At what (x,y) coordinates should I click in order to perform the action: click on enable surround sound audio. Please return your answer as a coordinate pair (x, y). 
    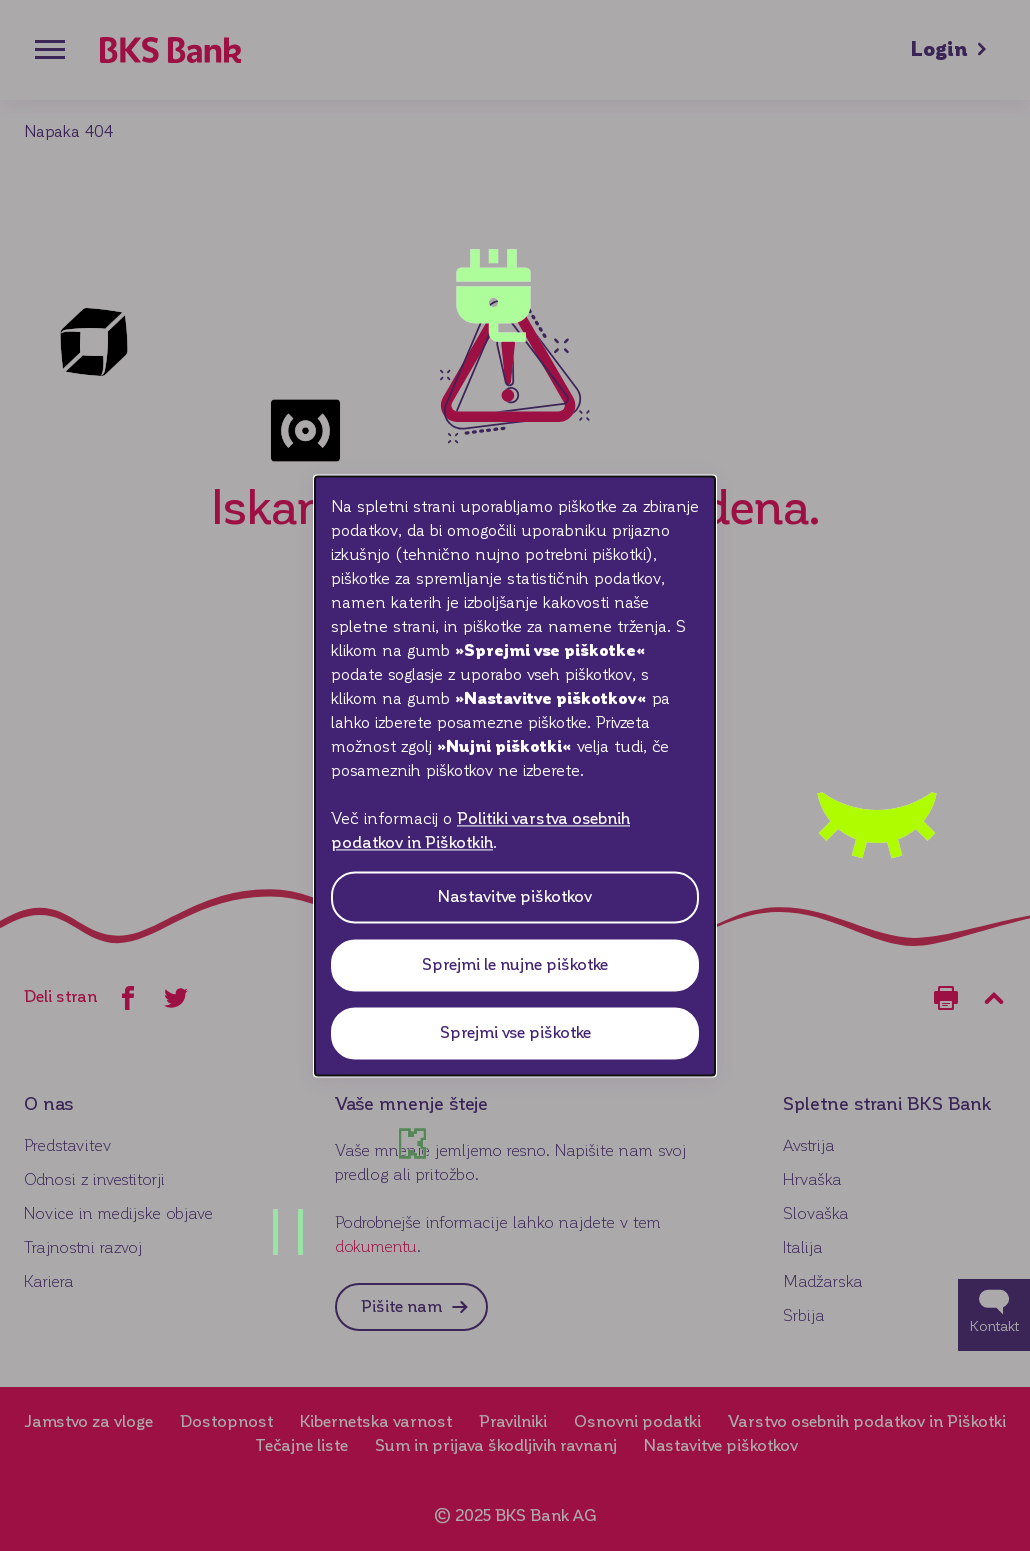
    Looking at the image, I should click on (305, 430).